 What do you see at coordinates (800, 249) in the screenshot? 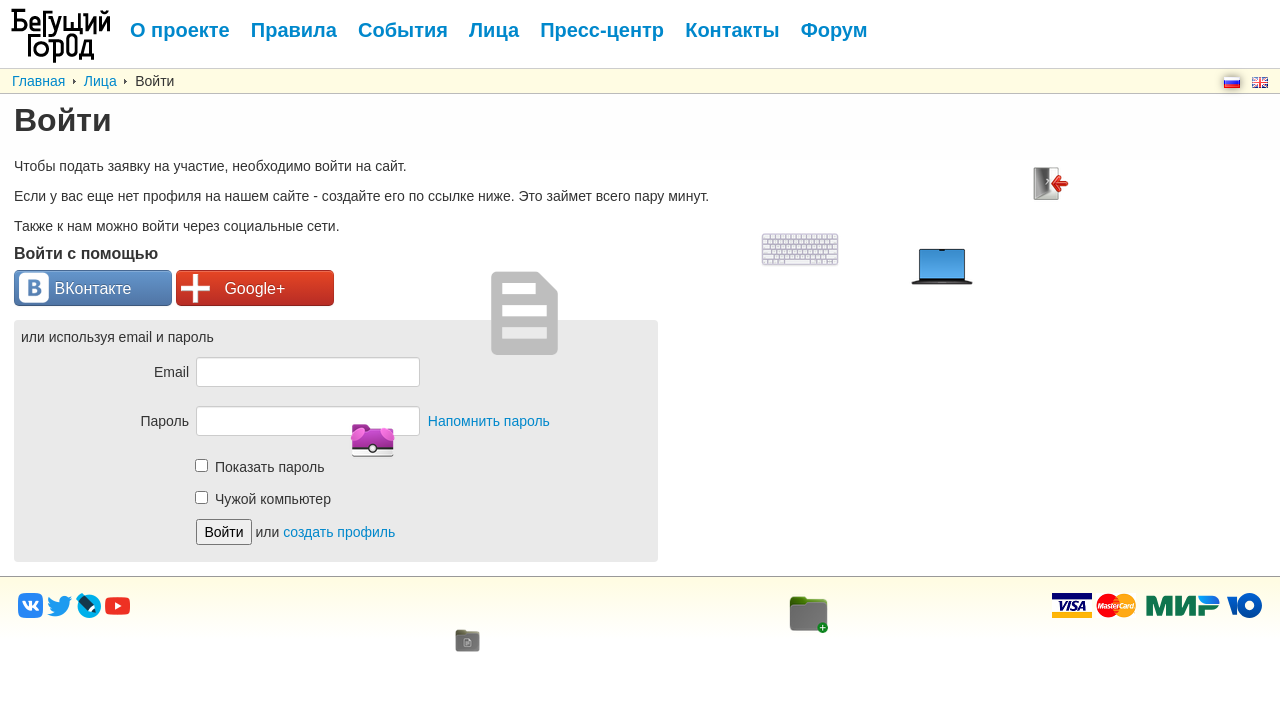
I see `connect a bluetooth keyboard` at bounding box center [800, 249].